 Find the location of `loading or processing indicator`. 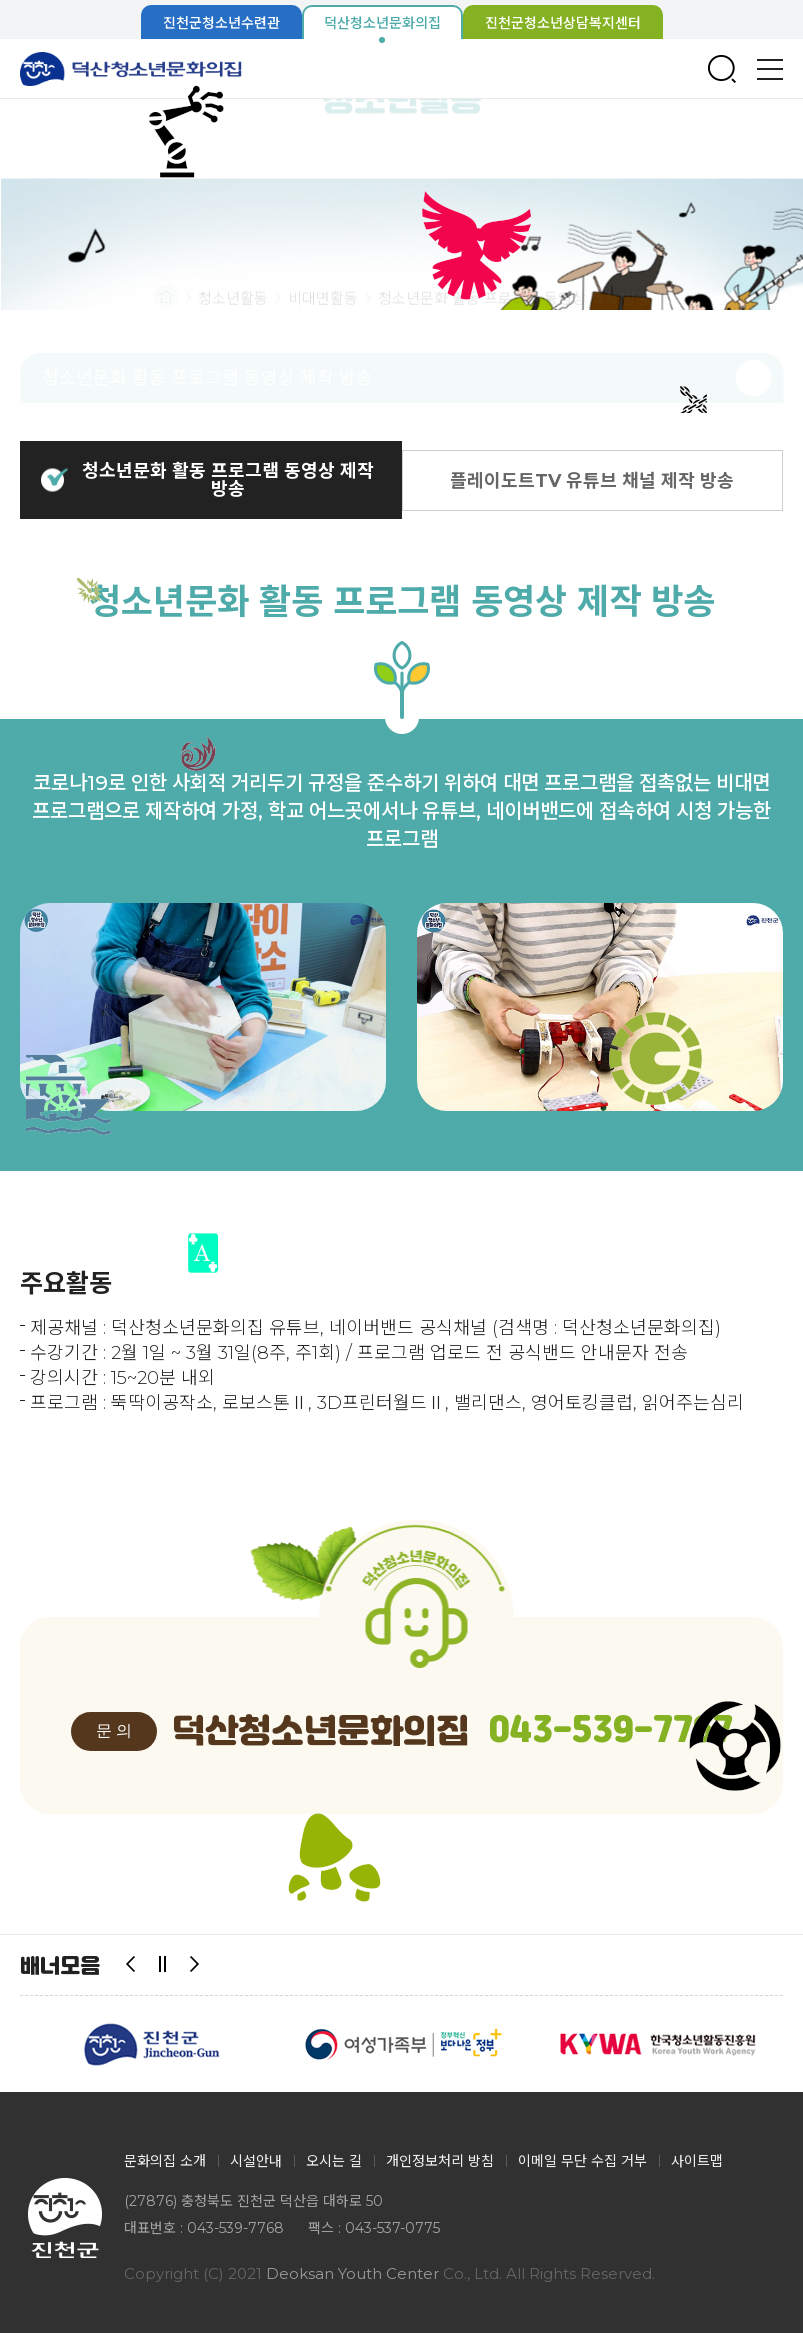

loading or processing indicator is located at coordinates (655, 1058).